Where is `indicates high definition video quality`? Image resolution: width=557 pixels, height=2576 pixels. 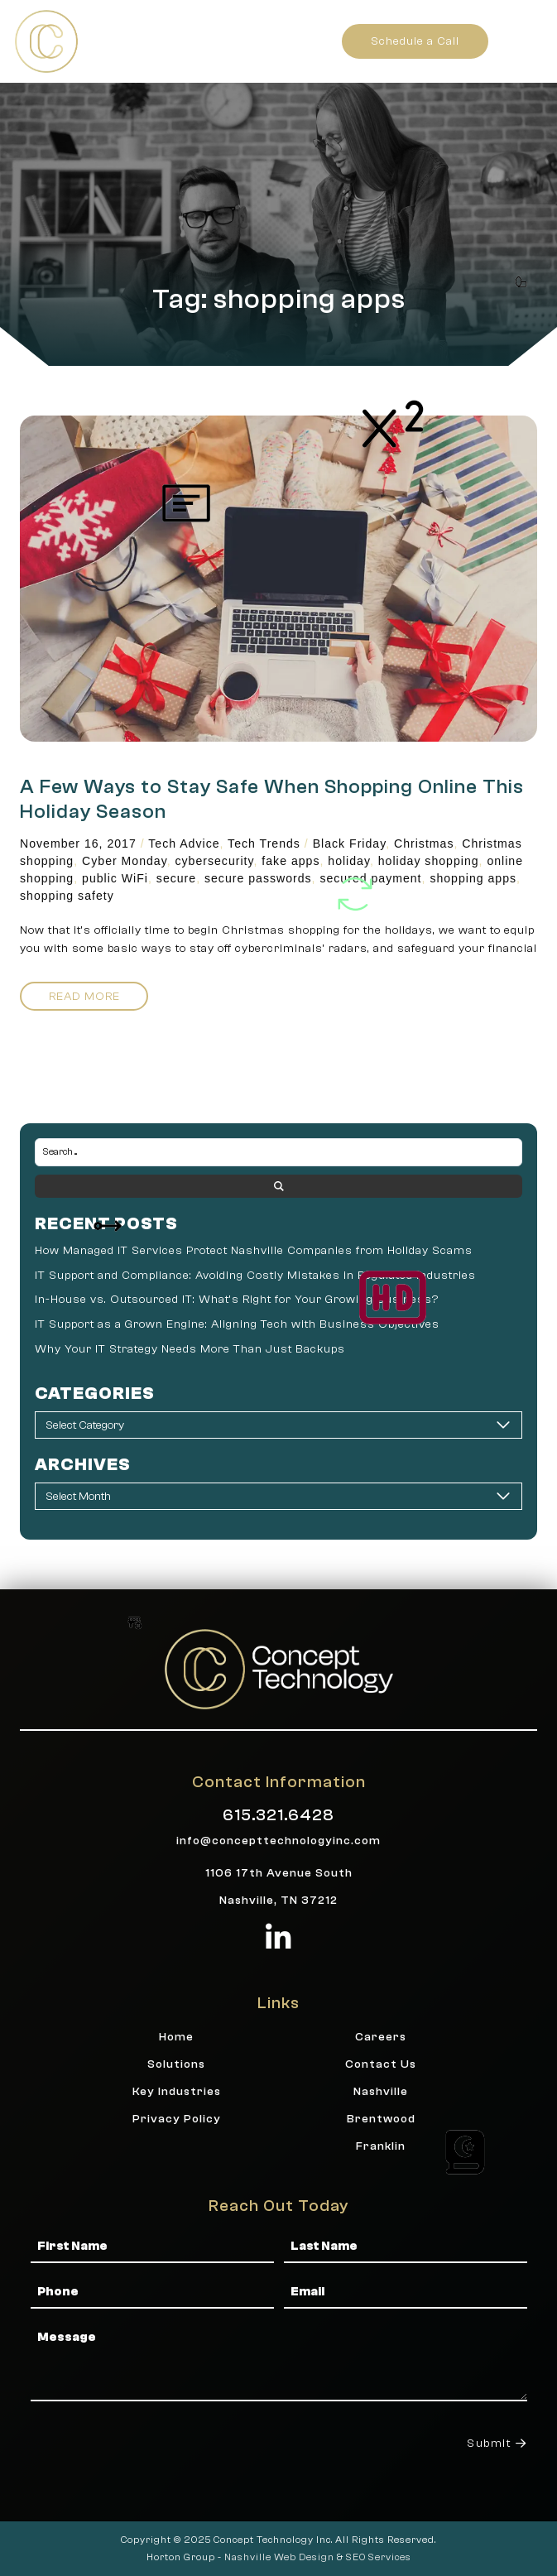
indicates high definition video quality is located at coordinates (392, 1297).